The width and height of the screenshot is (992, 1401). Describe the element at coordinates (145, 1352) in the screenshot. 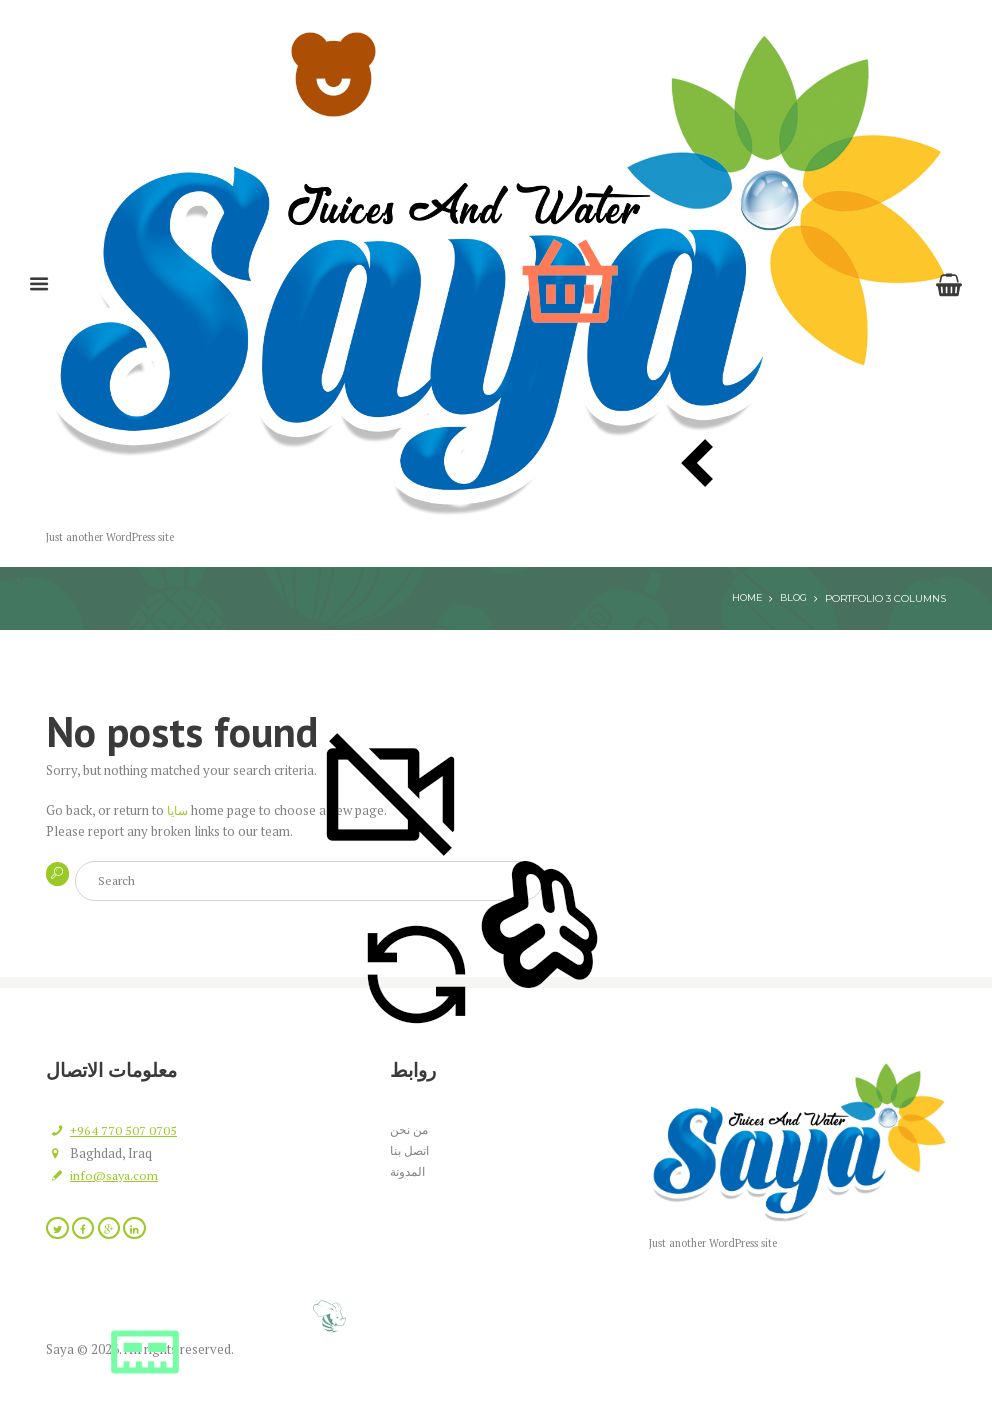

I see `view RAM or memory usage` at that location.